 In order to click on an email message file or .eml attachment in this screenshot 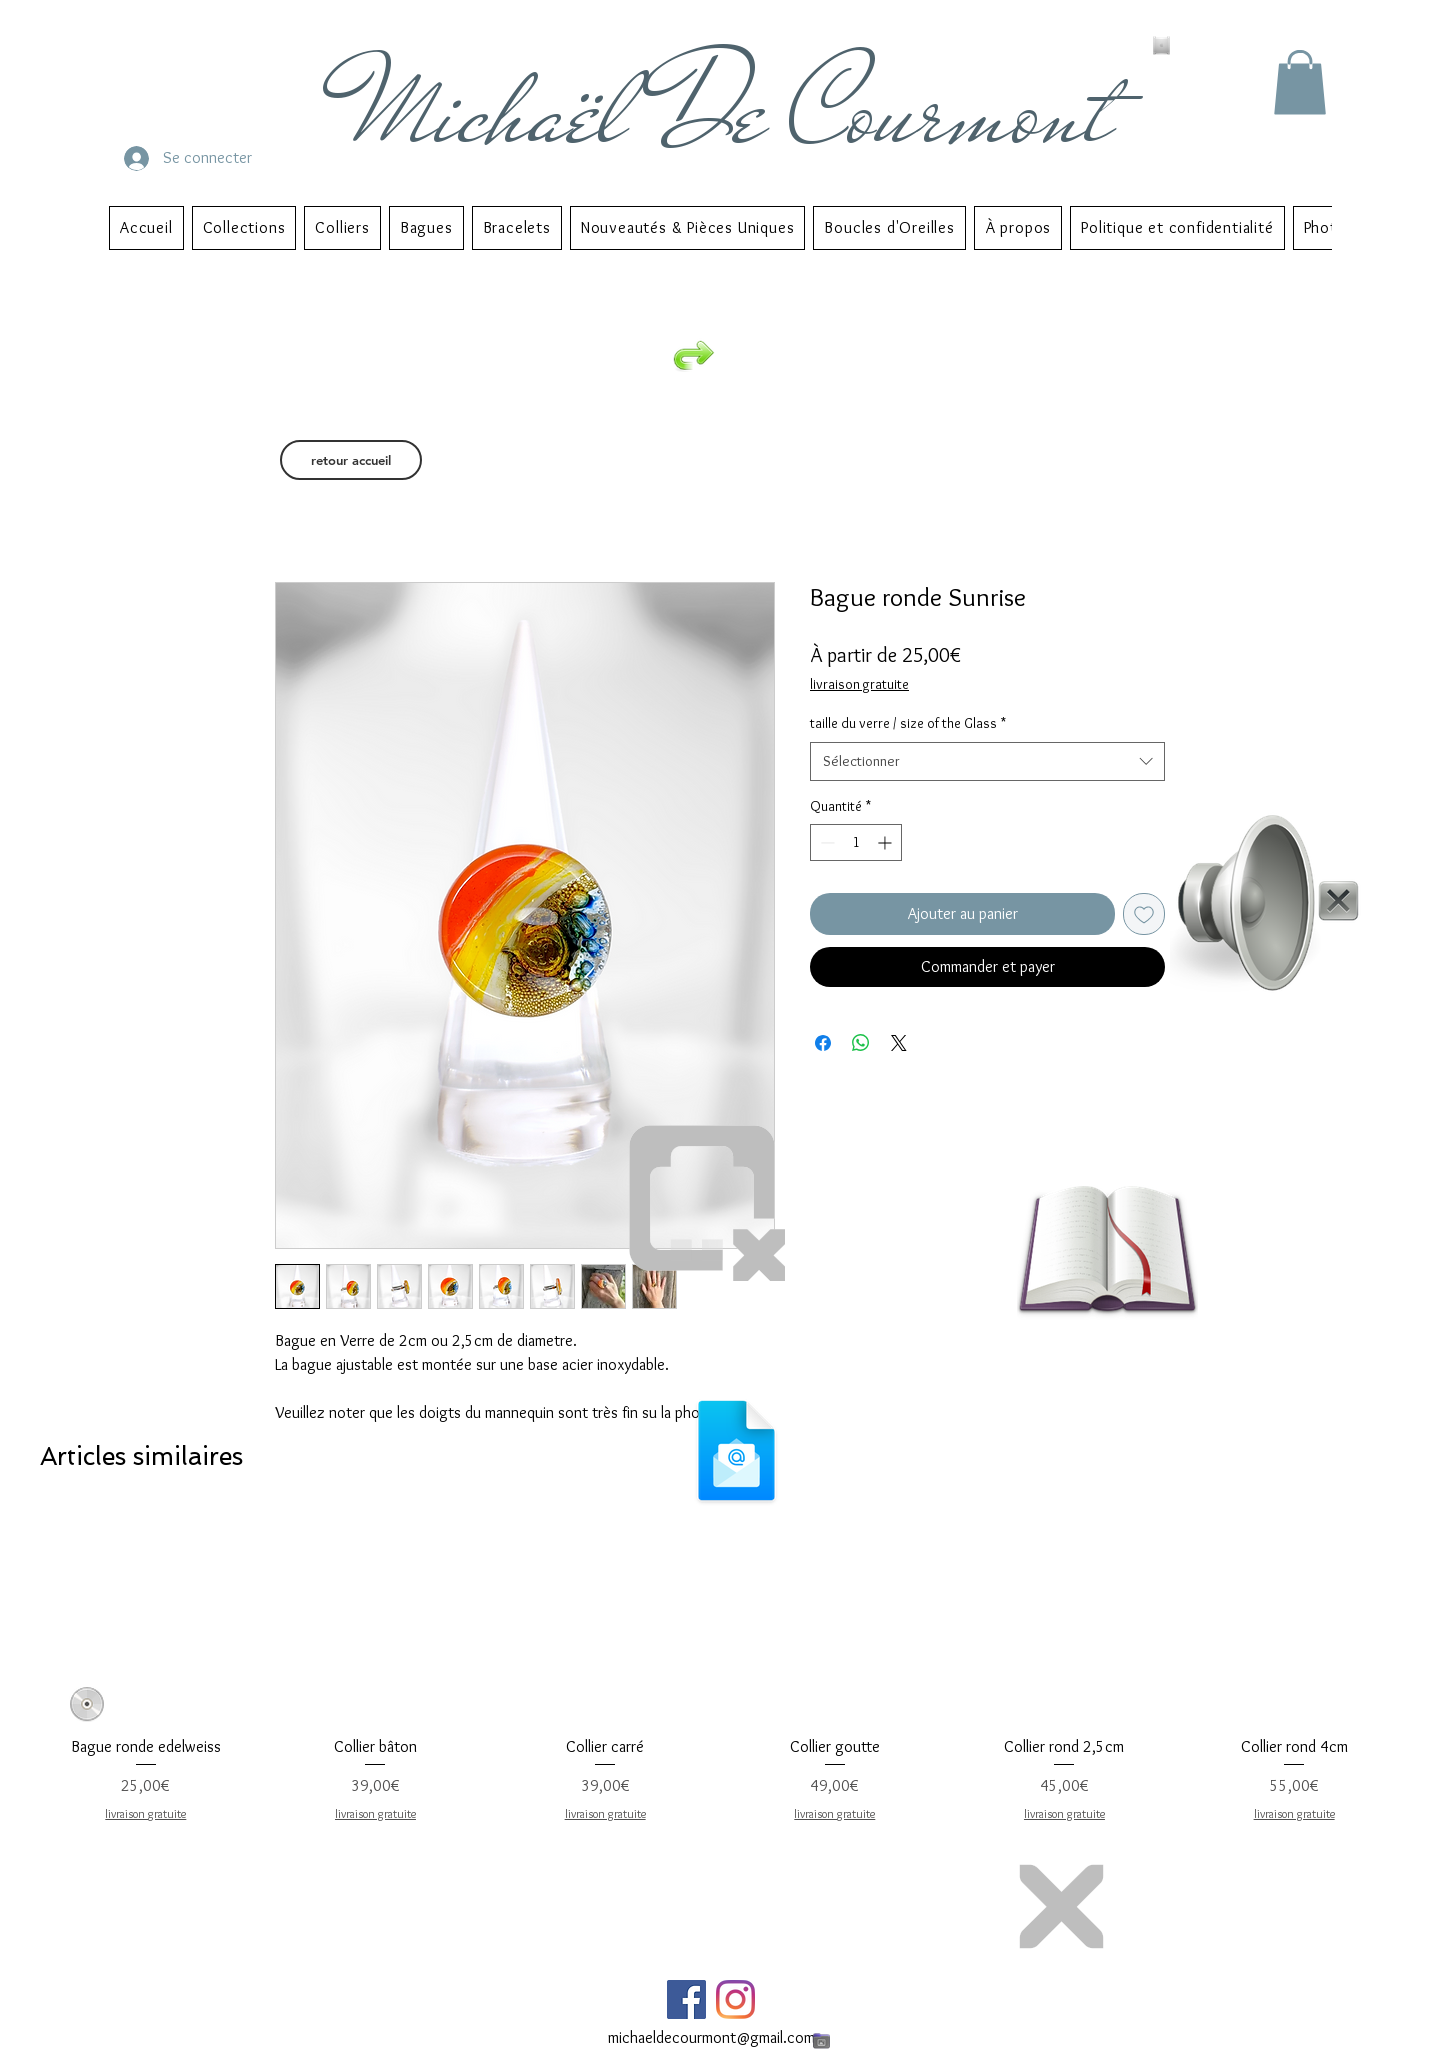, I will do `click(736, 1452)`.